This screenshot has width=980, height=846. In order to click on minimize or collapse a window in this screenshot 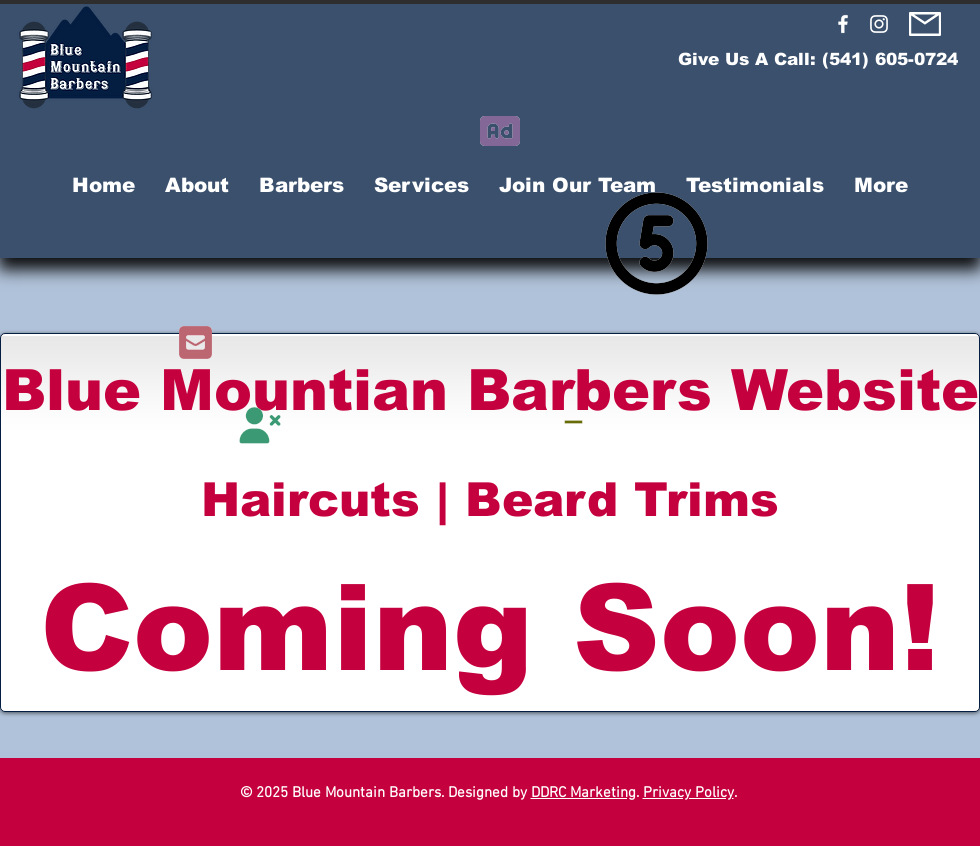, I will do `click(573, 420)`.